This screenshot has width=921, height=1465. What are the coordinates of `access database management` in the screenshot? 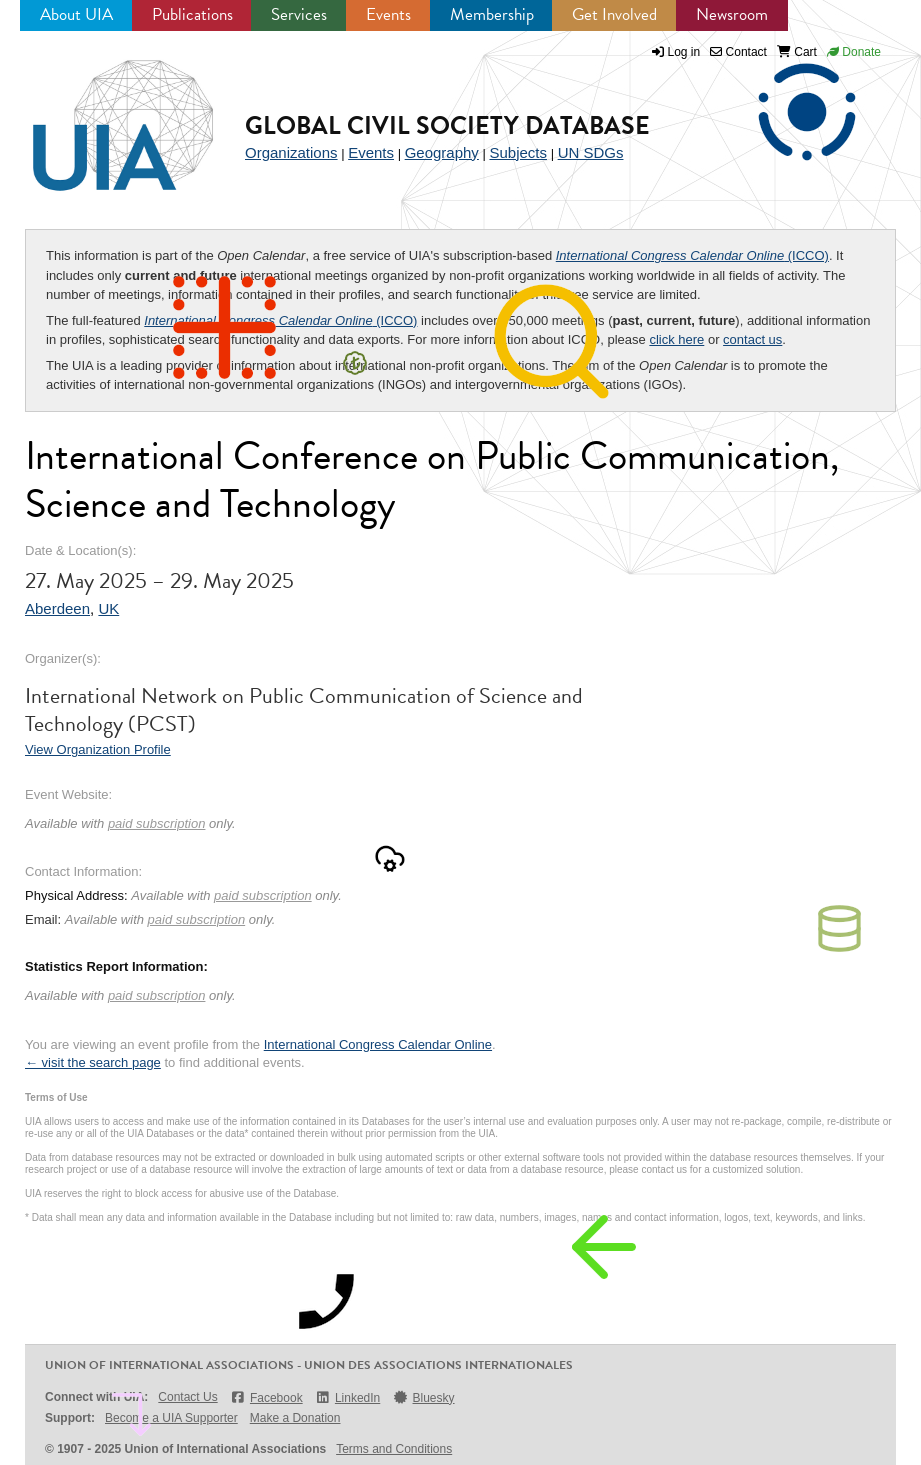 It's located at (839, 928).